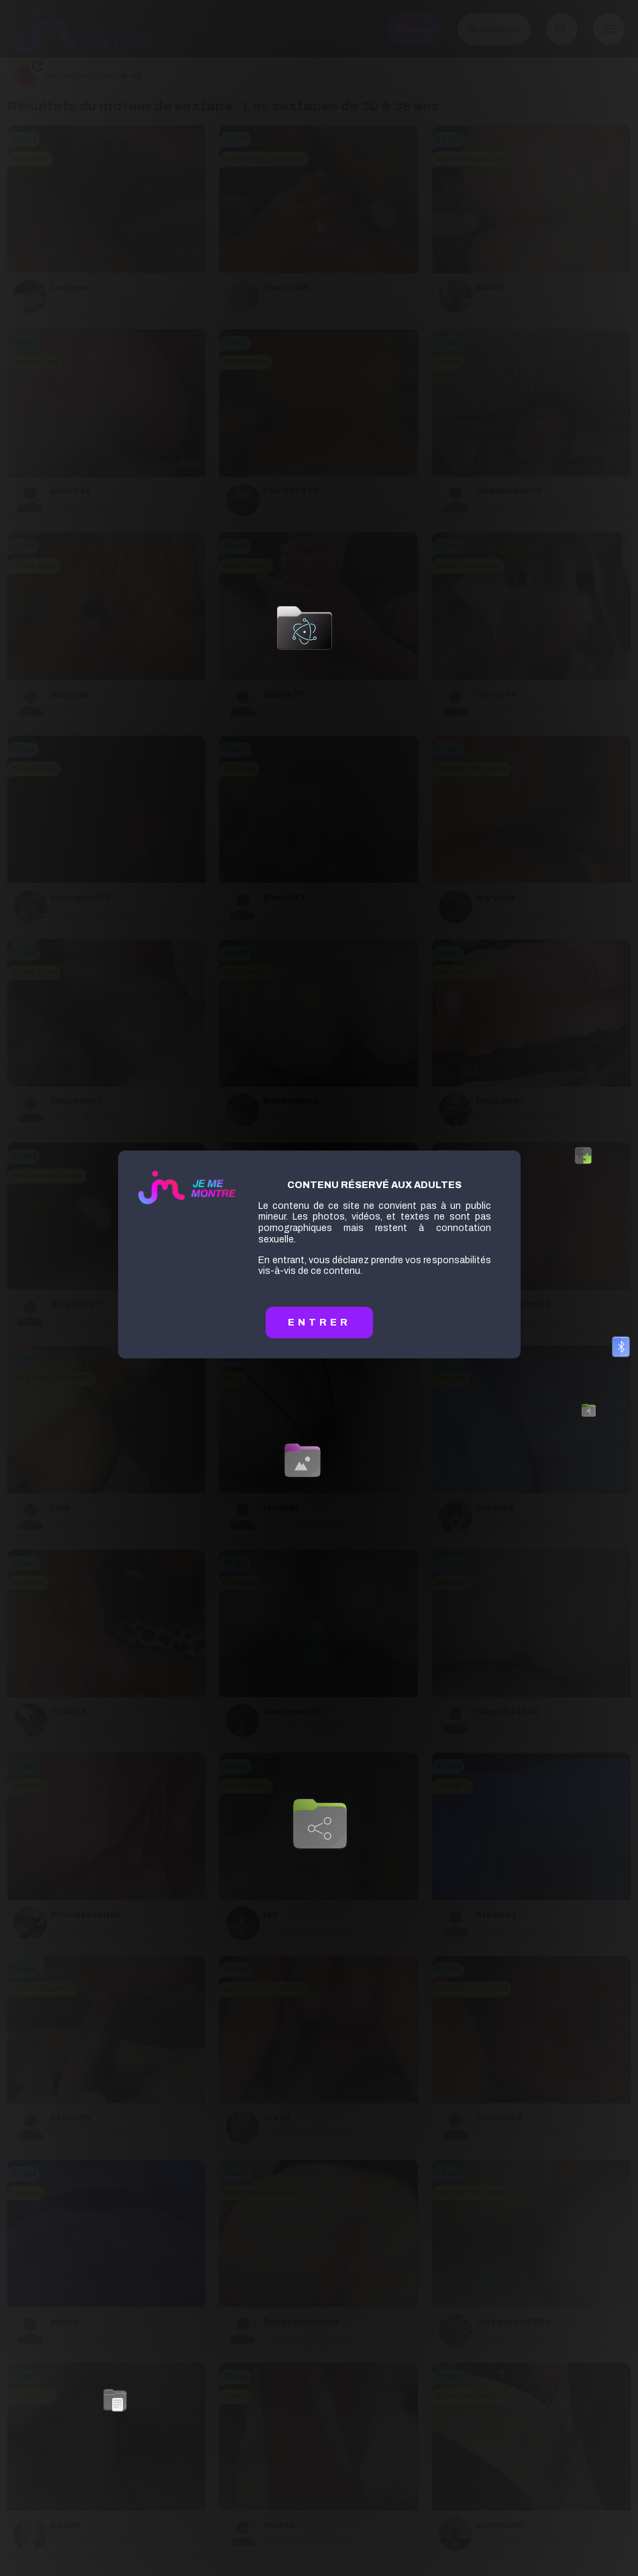 This screenshot has width=638, height=2576. What do you see at coordinates (320, 1824) in the screenshot?
I see `open your public shared folder` at bounding box center [320, 1824].